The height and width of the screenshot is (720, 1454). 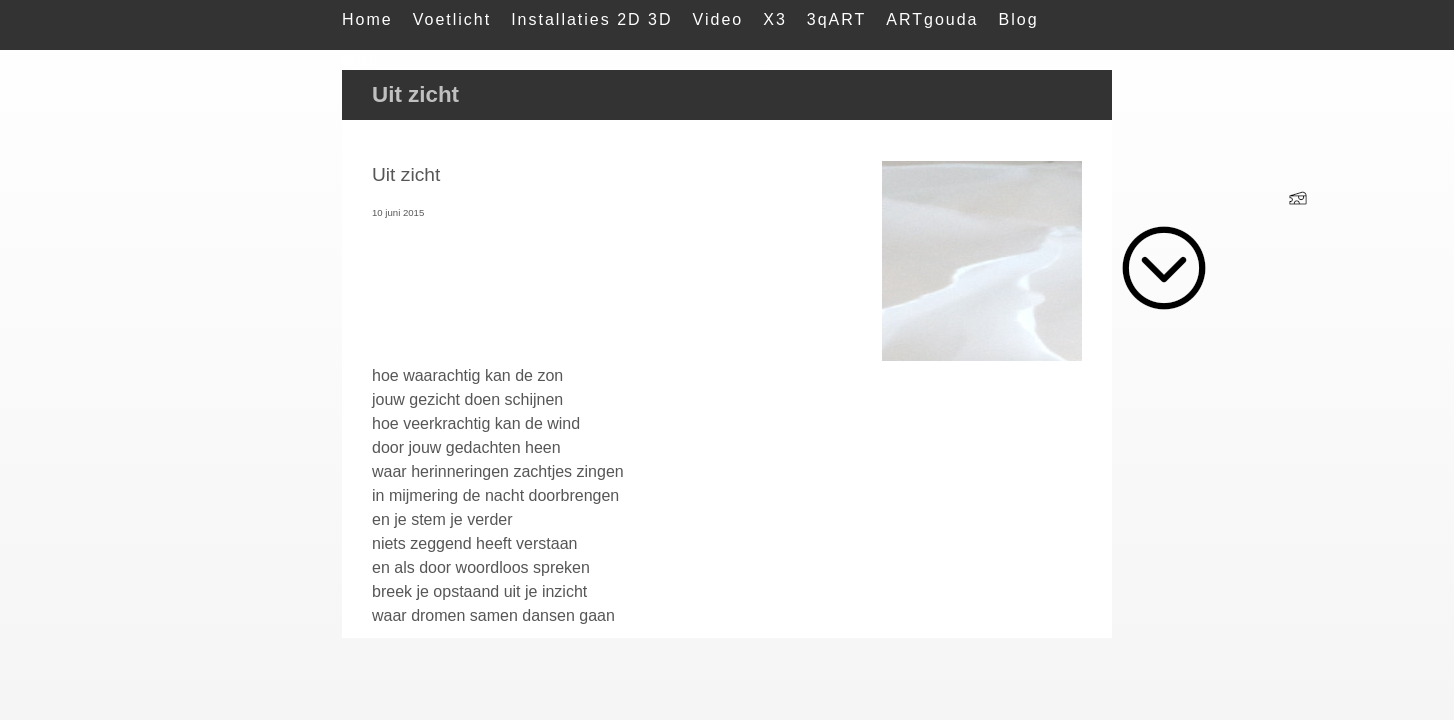 I want to click on indicates dairy or cheese-related content, so click(x=1298, y=199).